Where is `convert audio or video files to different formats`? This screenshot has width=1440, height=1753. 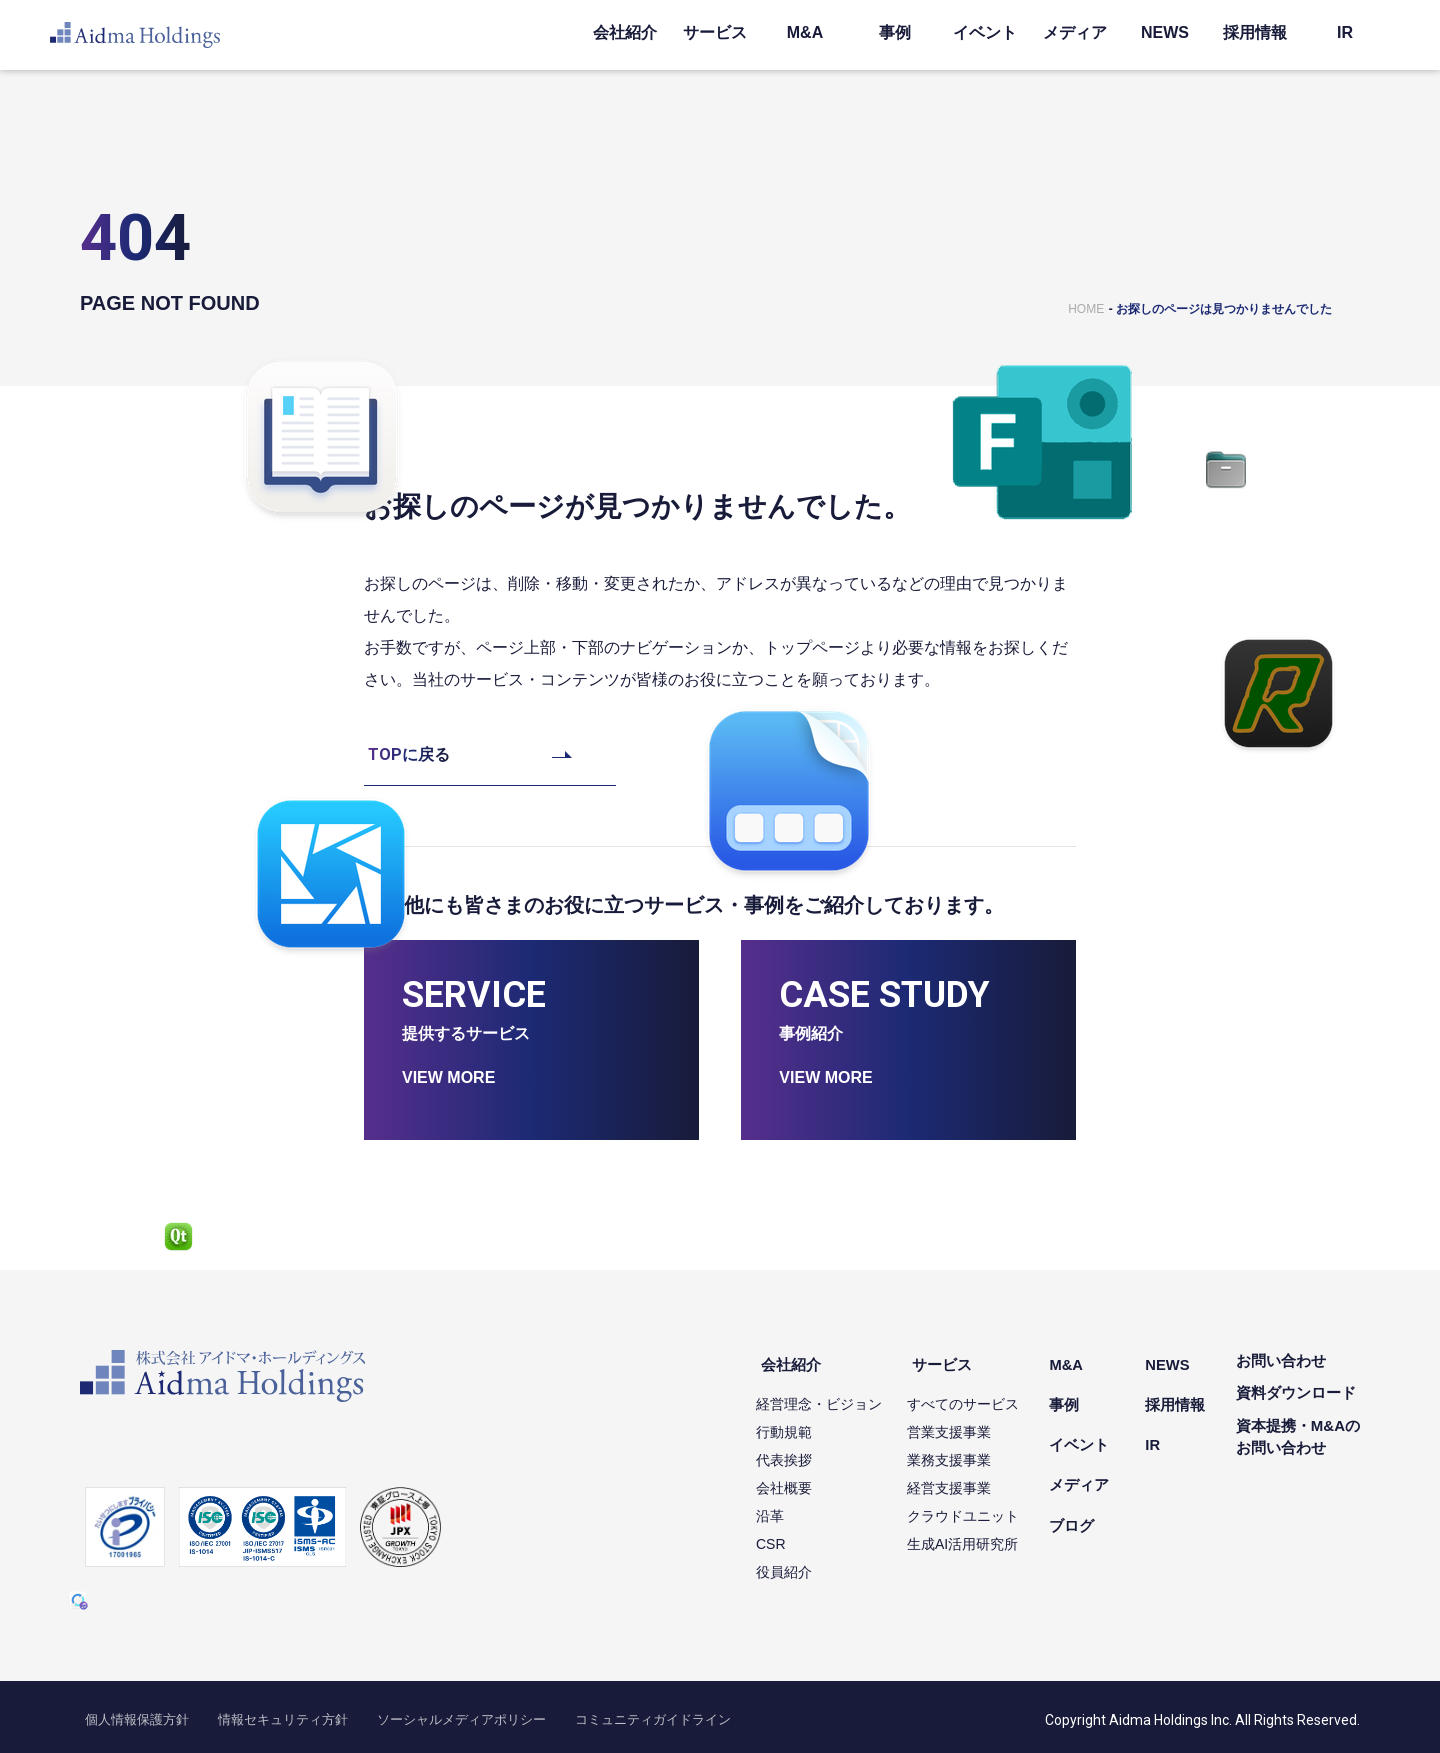
convert audio or video files to different formats is located at coordinates (78, 1600).